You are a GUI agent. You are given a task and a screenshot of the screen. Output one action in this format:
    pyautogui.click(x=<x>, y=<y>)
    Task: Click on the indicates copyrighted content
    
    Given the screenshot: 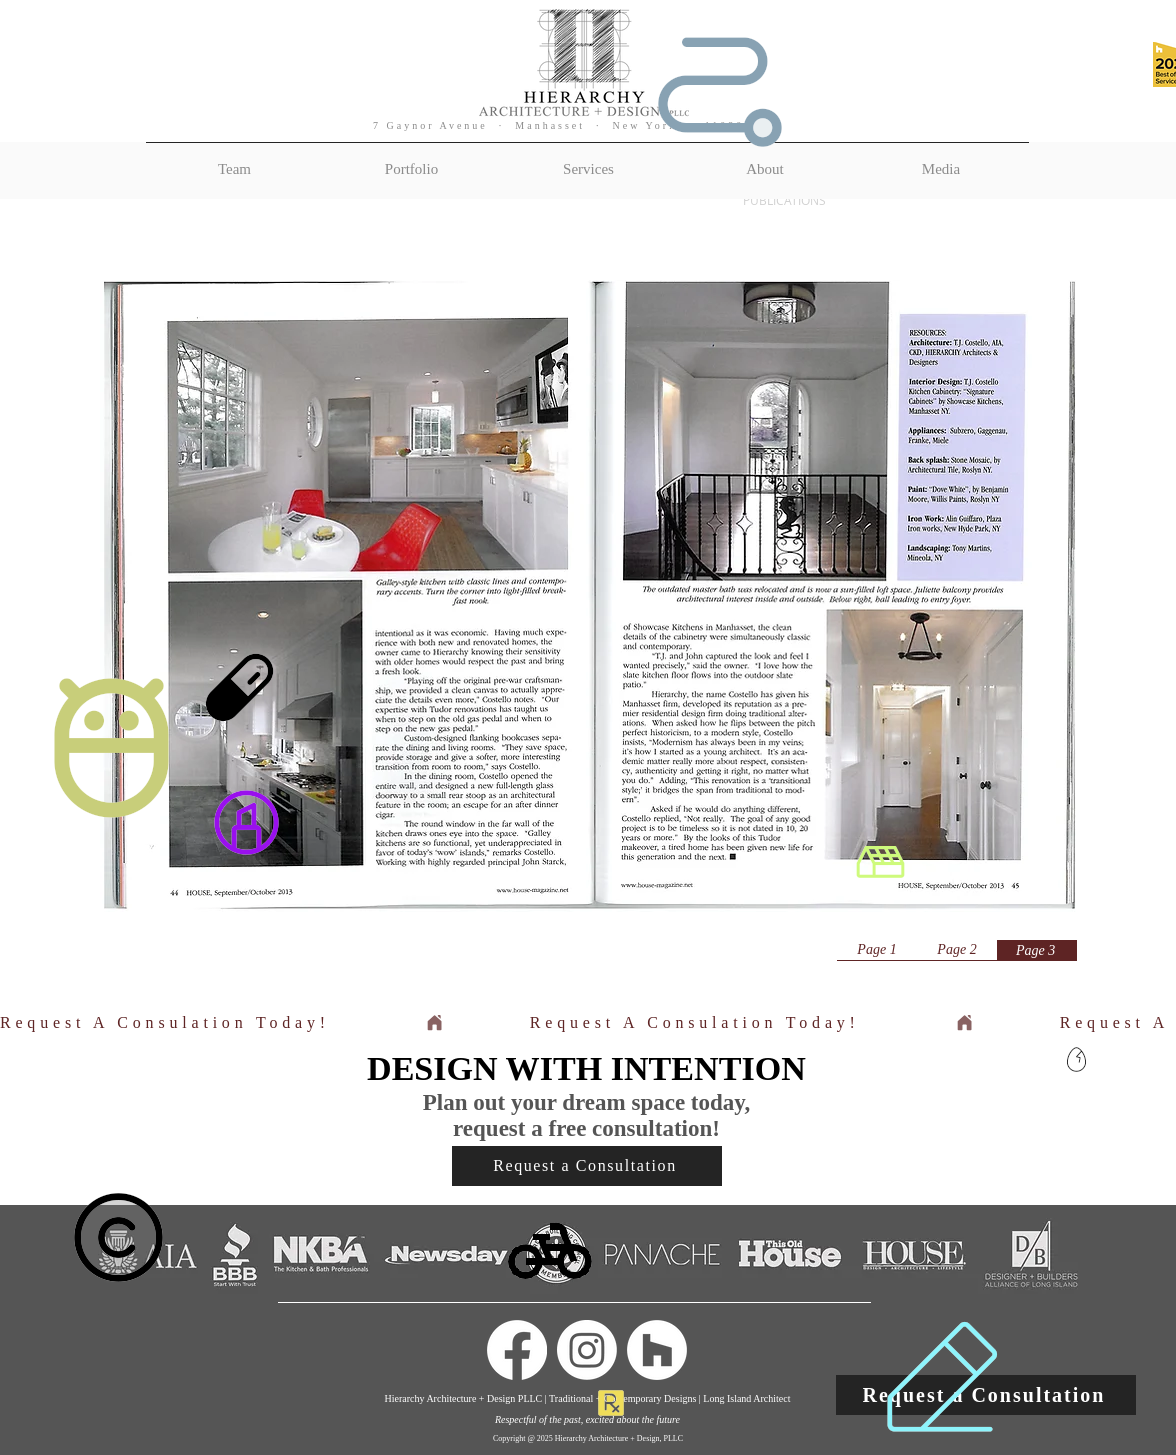 What is the action you would take?
    pyautogui.click(x=118, y=1237)
    